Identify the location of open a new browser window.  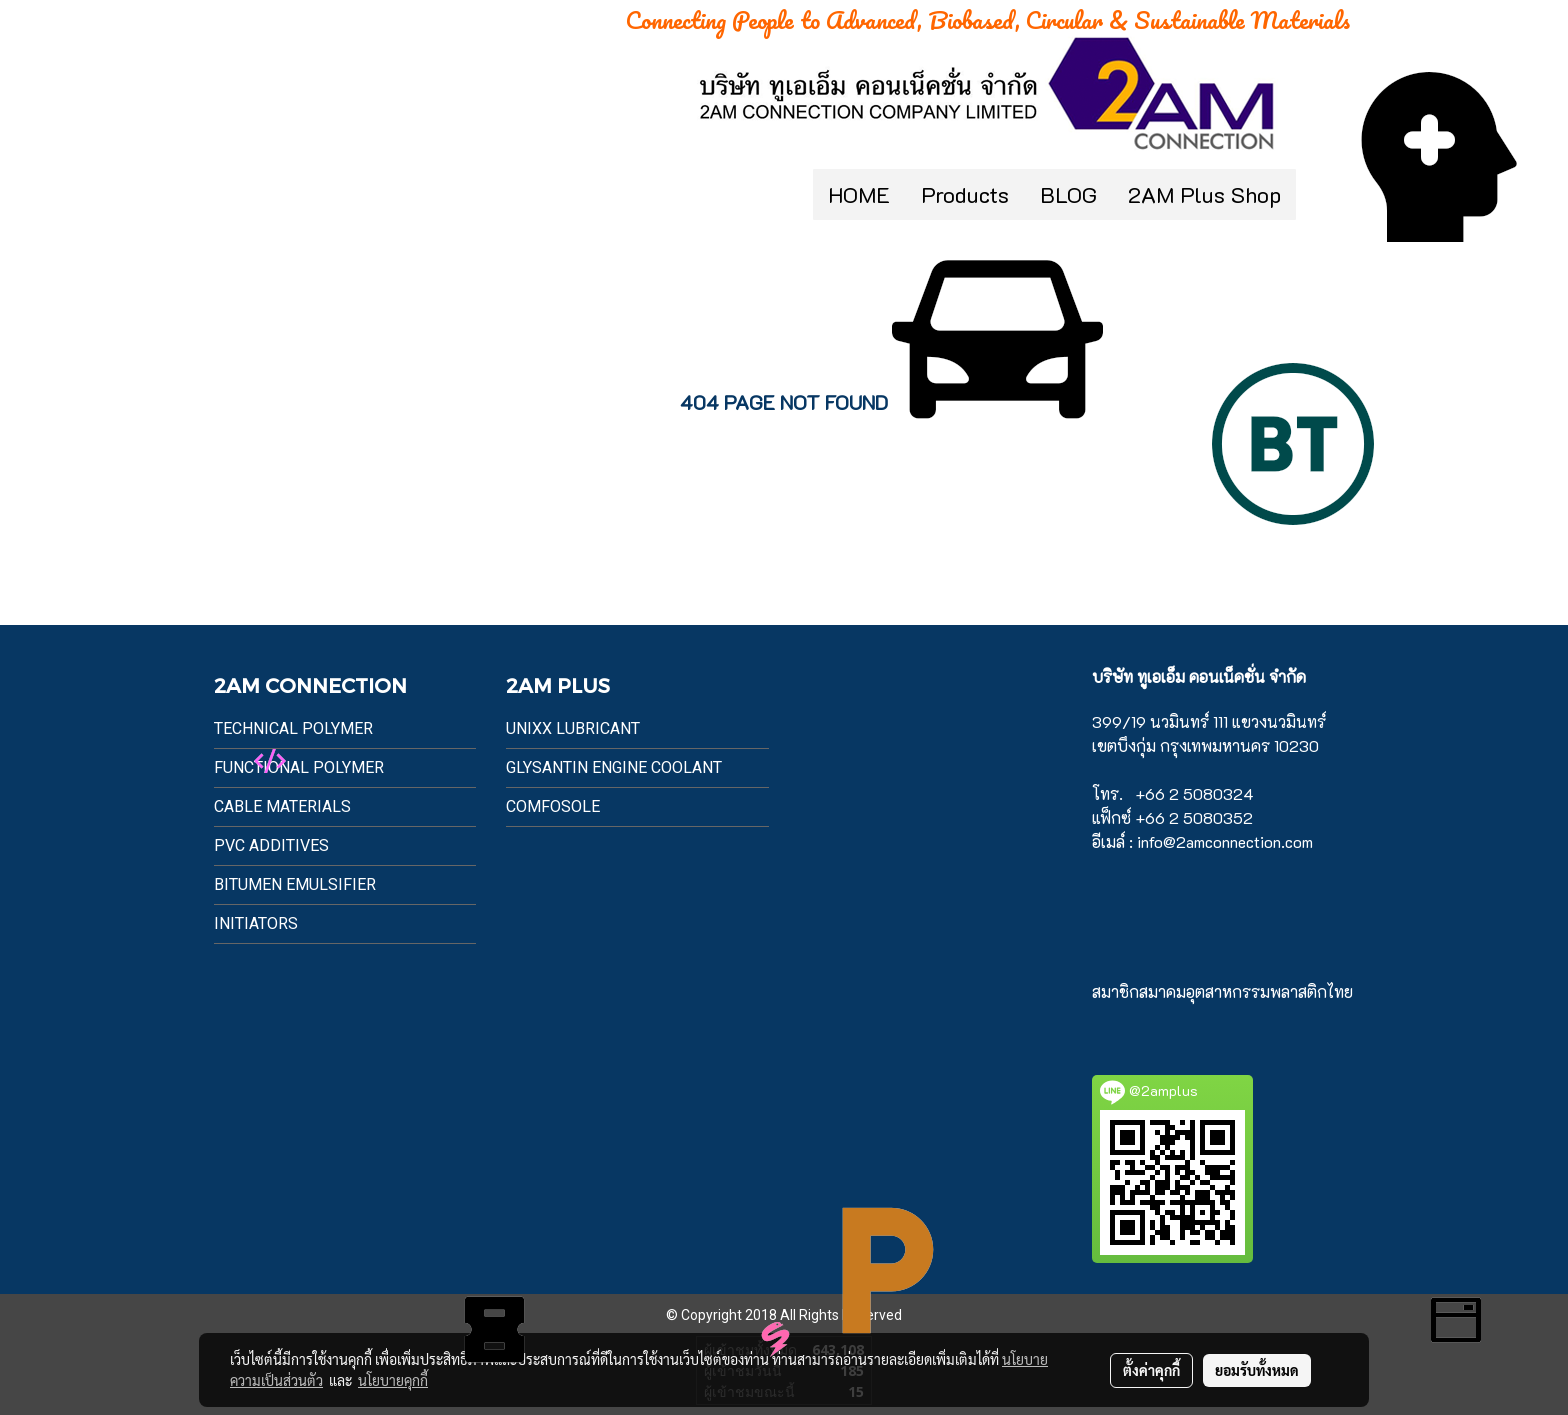
(1456, 1320).